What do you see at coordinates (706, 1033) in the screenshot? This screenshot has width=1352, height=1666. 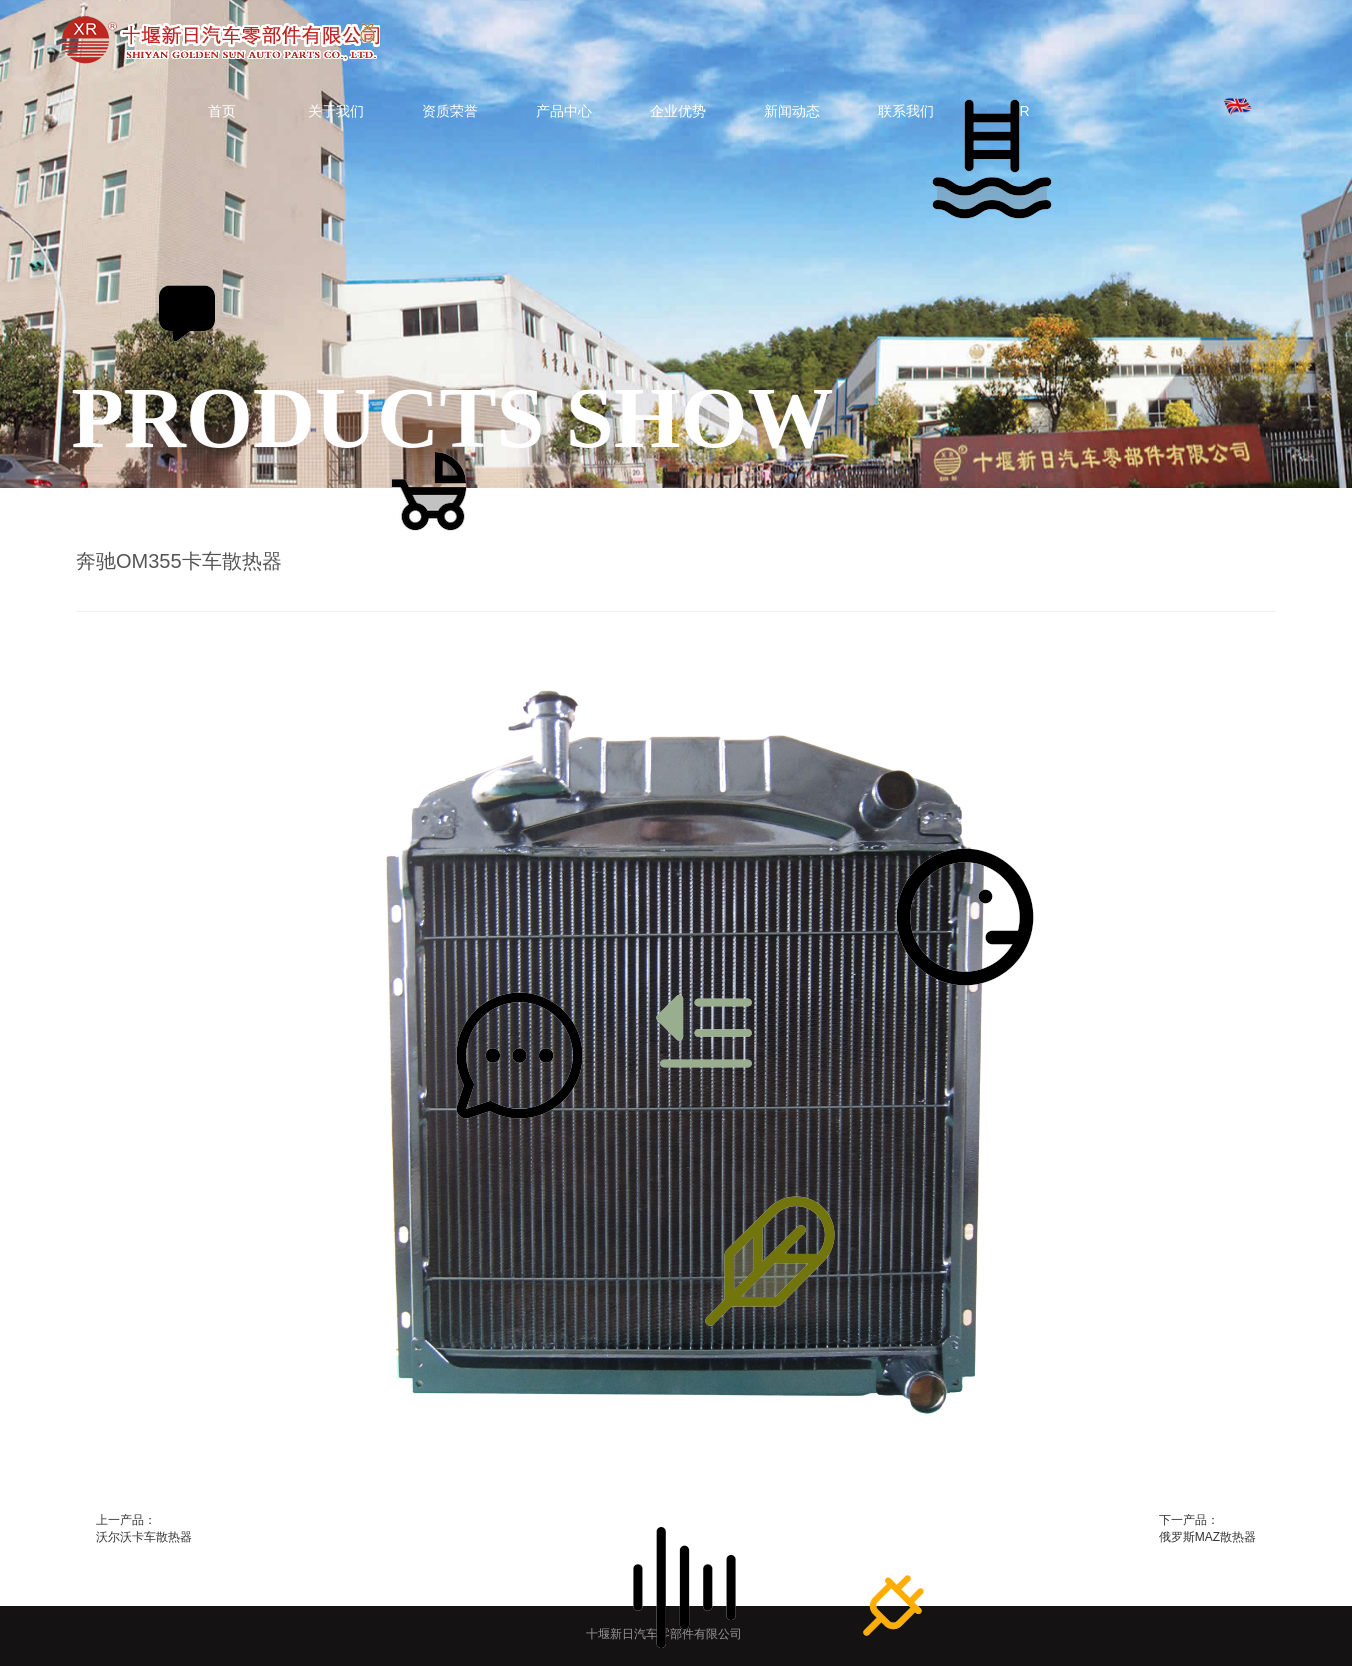 I see `decrease text indentation` at bounding box center [706, 1033].